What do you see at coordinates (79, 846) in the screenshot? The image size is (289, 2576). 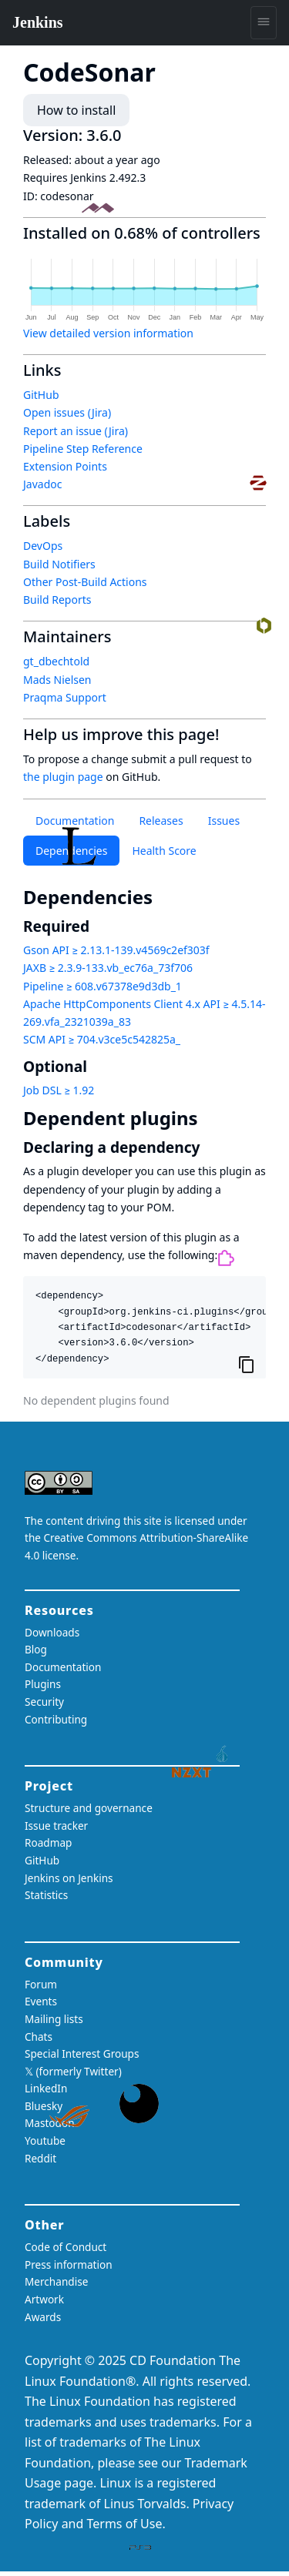 I see `lerna monorepo tool branding` at bounding box center [79, 846].